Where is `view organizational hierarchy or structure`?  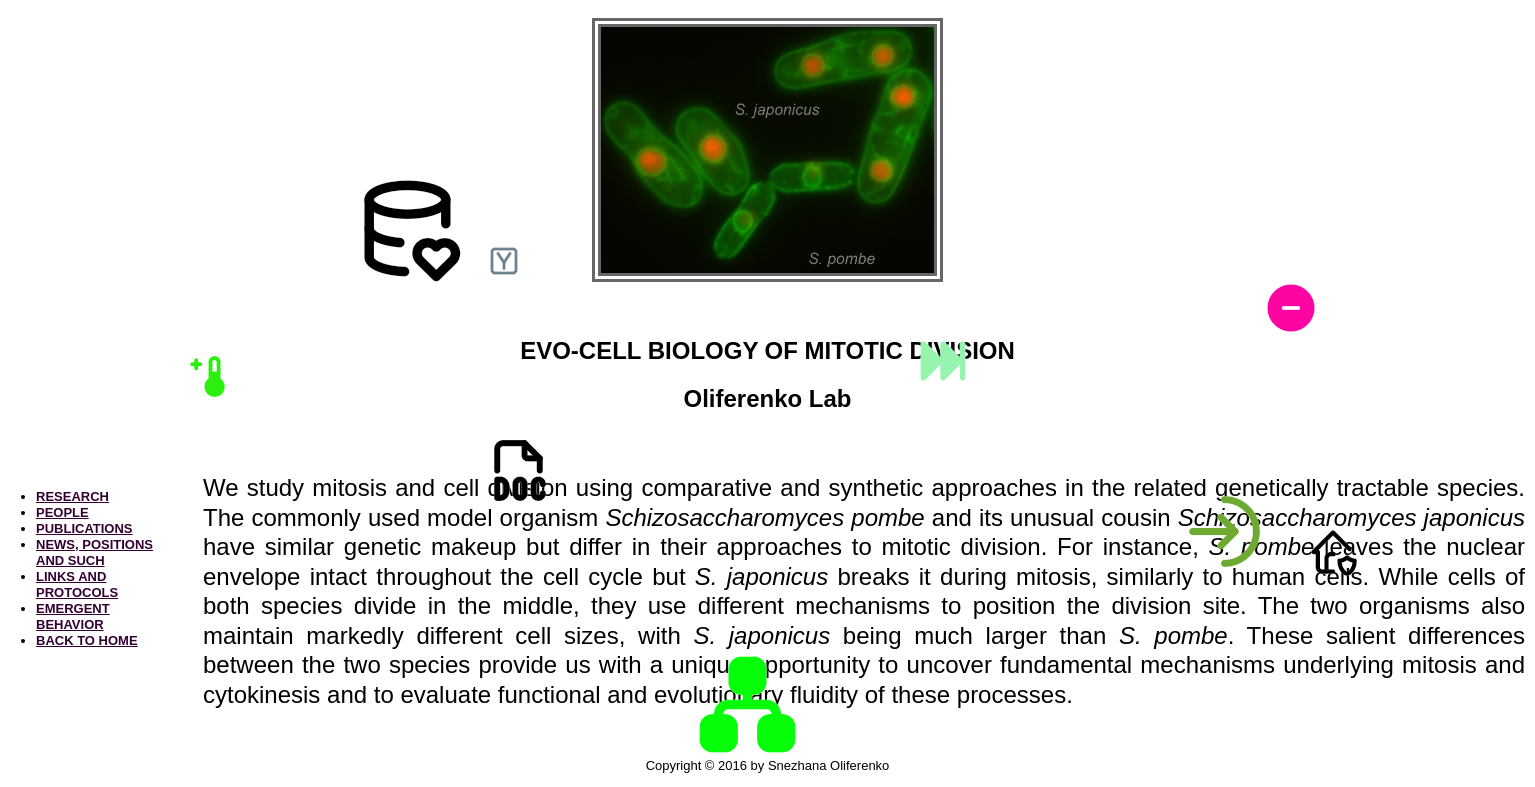
view organizational hierarchy or structure is located at coordinates (747, 704).